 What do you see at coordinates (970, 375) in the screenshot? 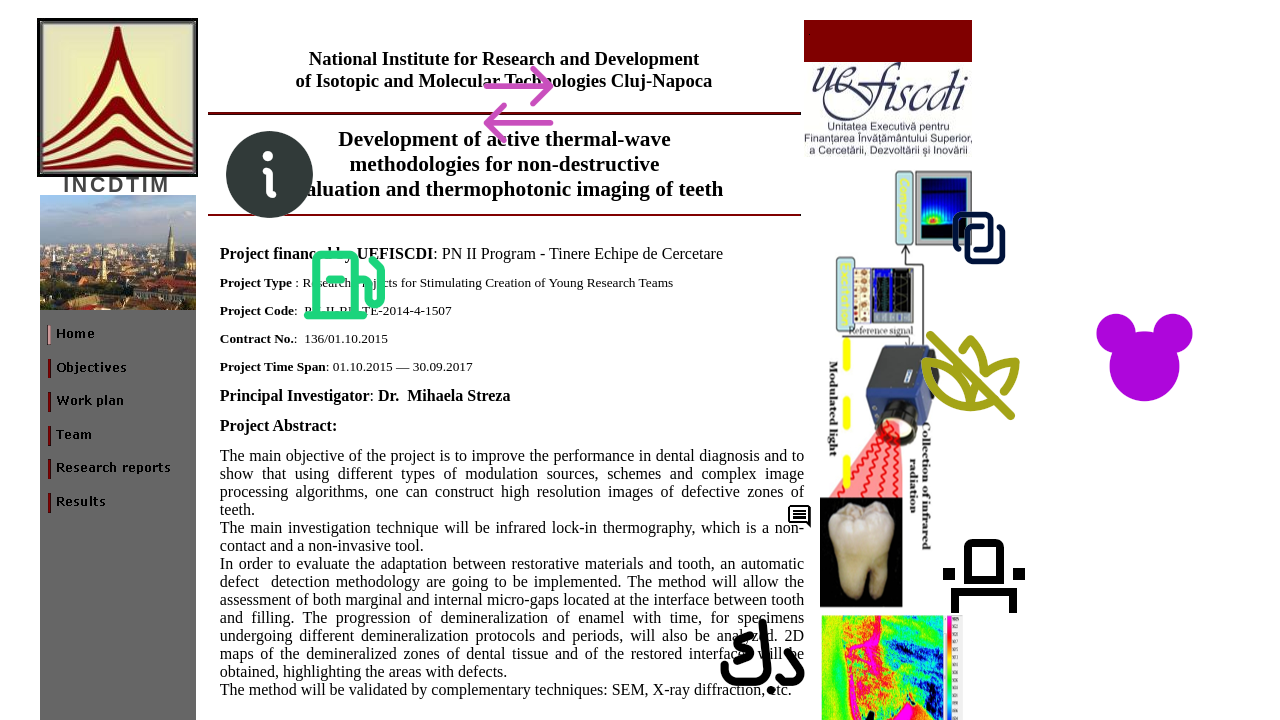
I see `disable plant or garden mode` at bounding box center [970, 375].